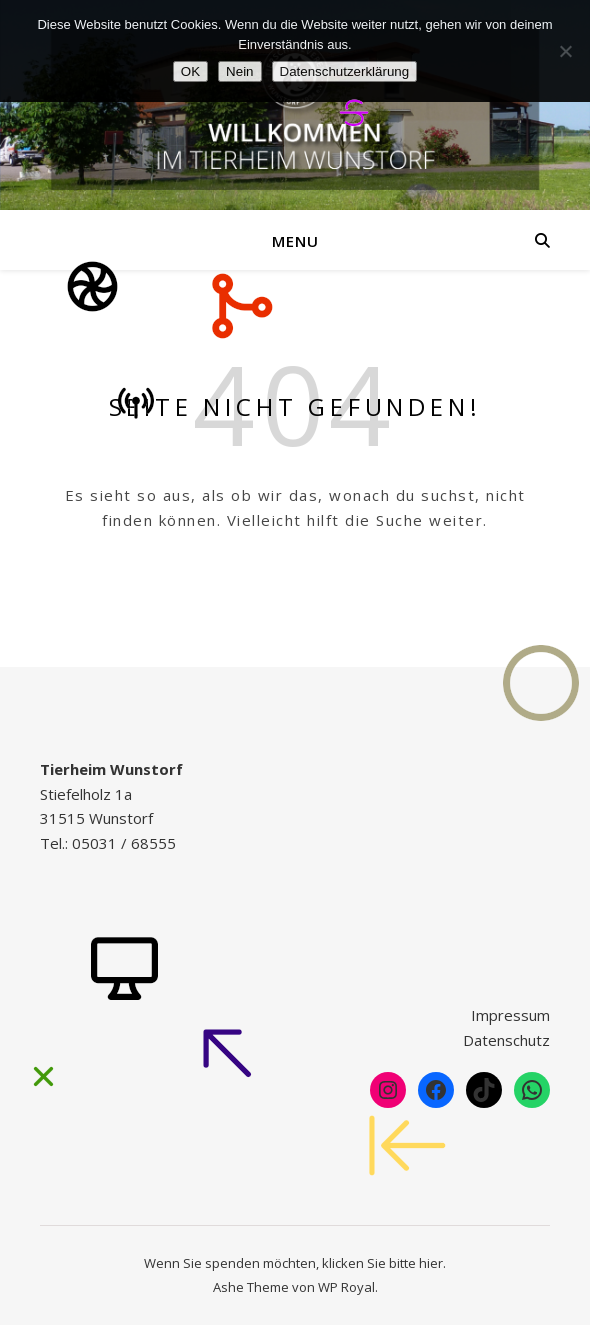 The image size is (590, 1325). I want to click on navigate back to previous page, so click(229, 1055).